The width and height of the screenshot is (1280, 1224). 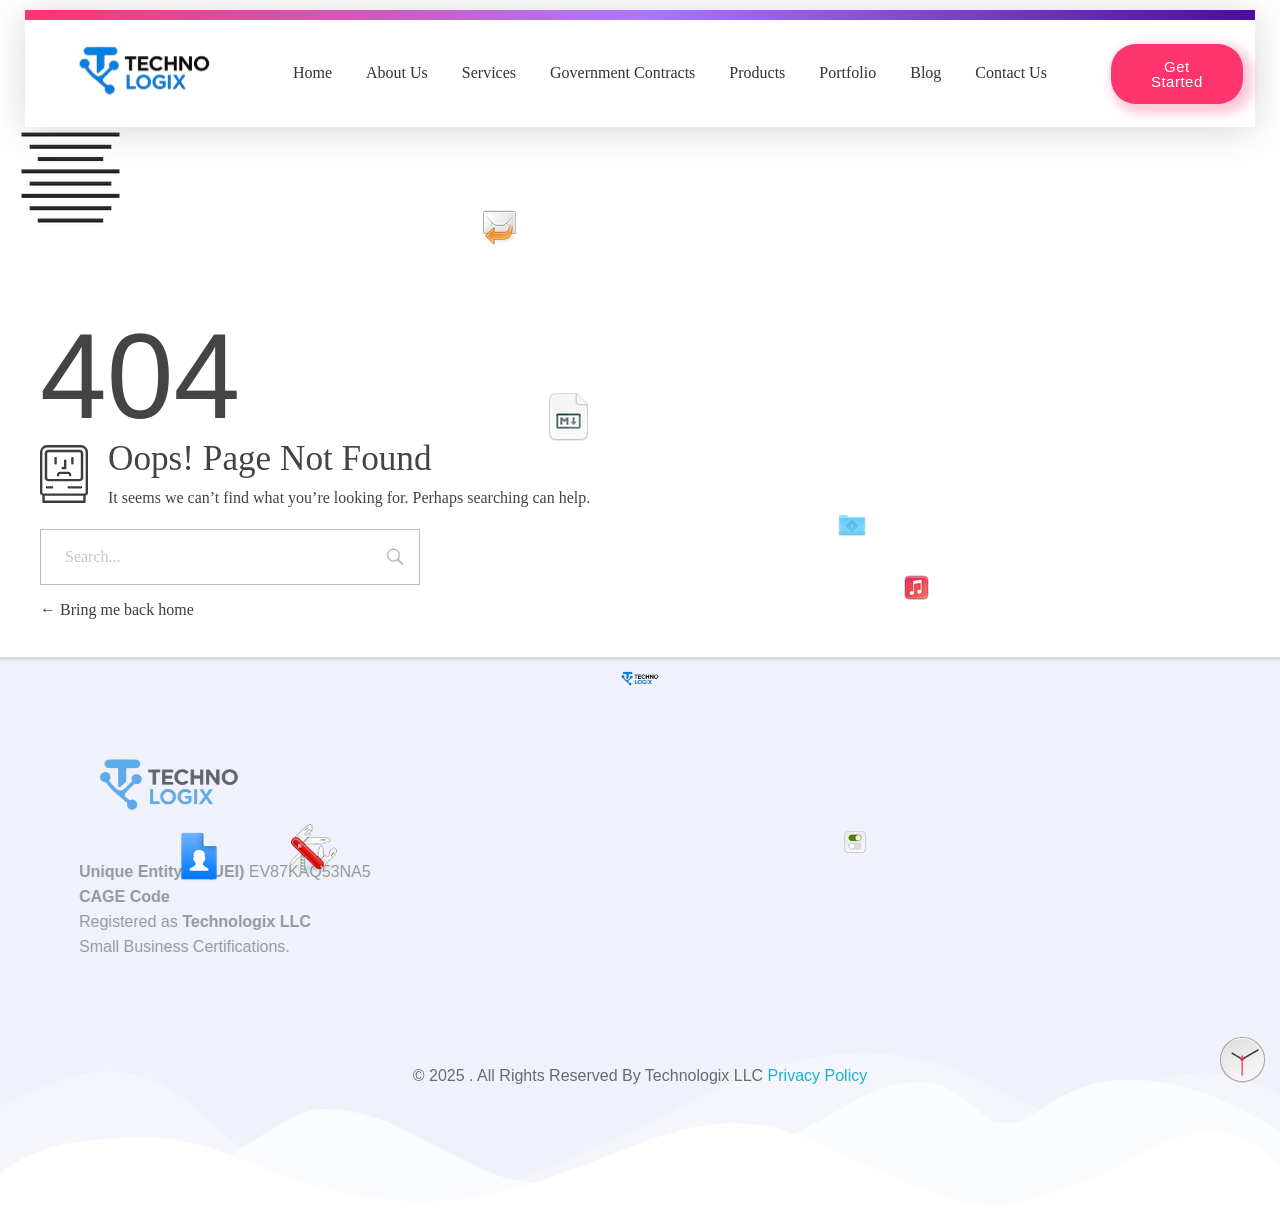 I want to click on a markdown text file, so click(x=568, y=416).